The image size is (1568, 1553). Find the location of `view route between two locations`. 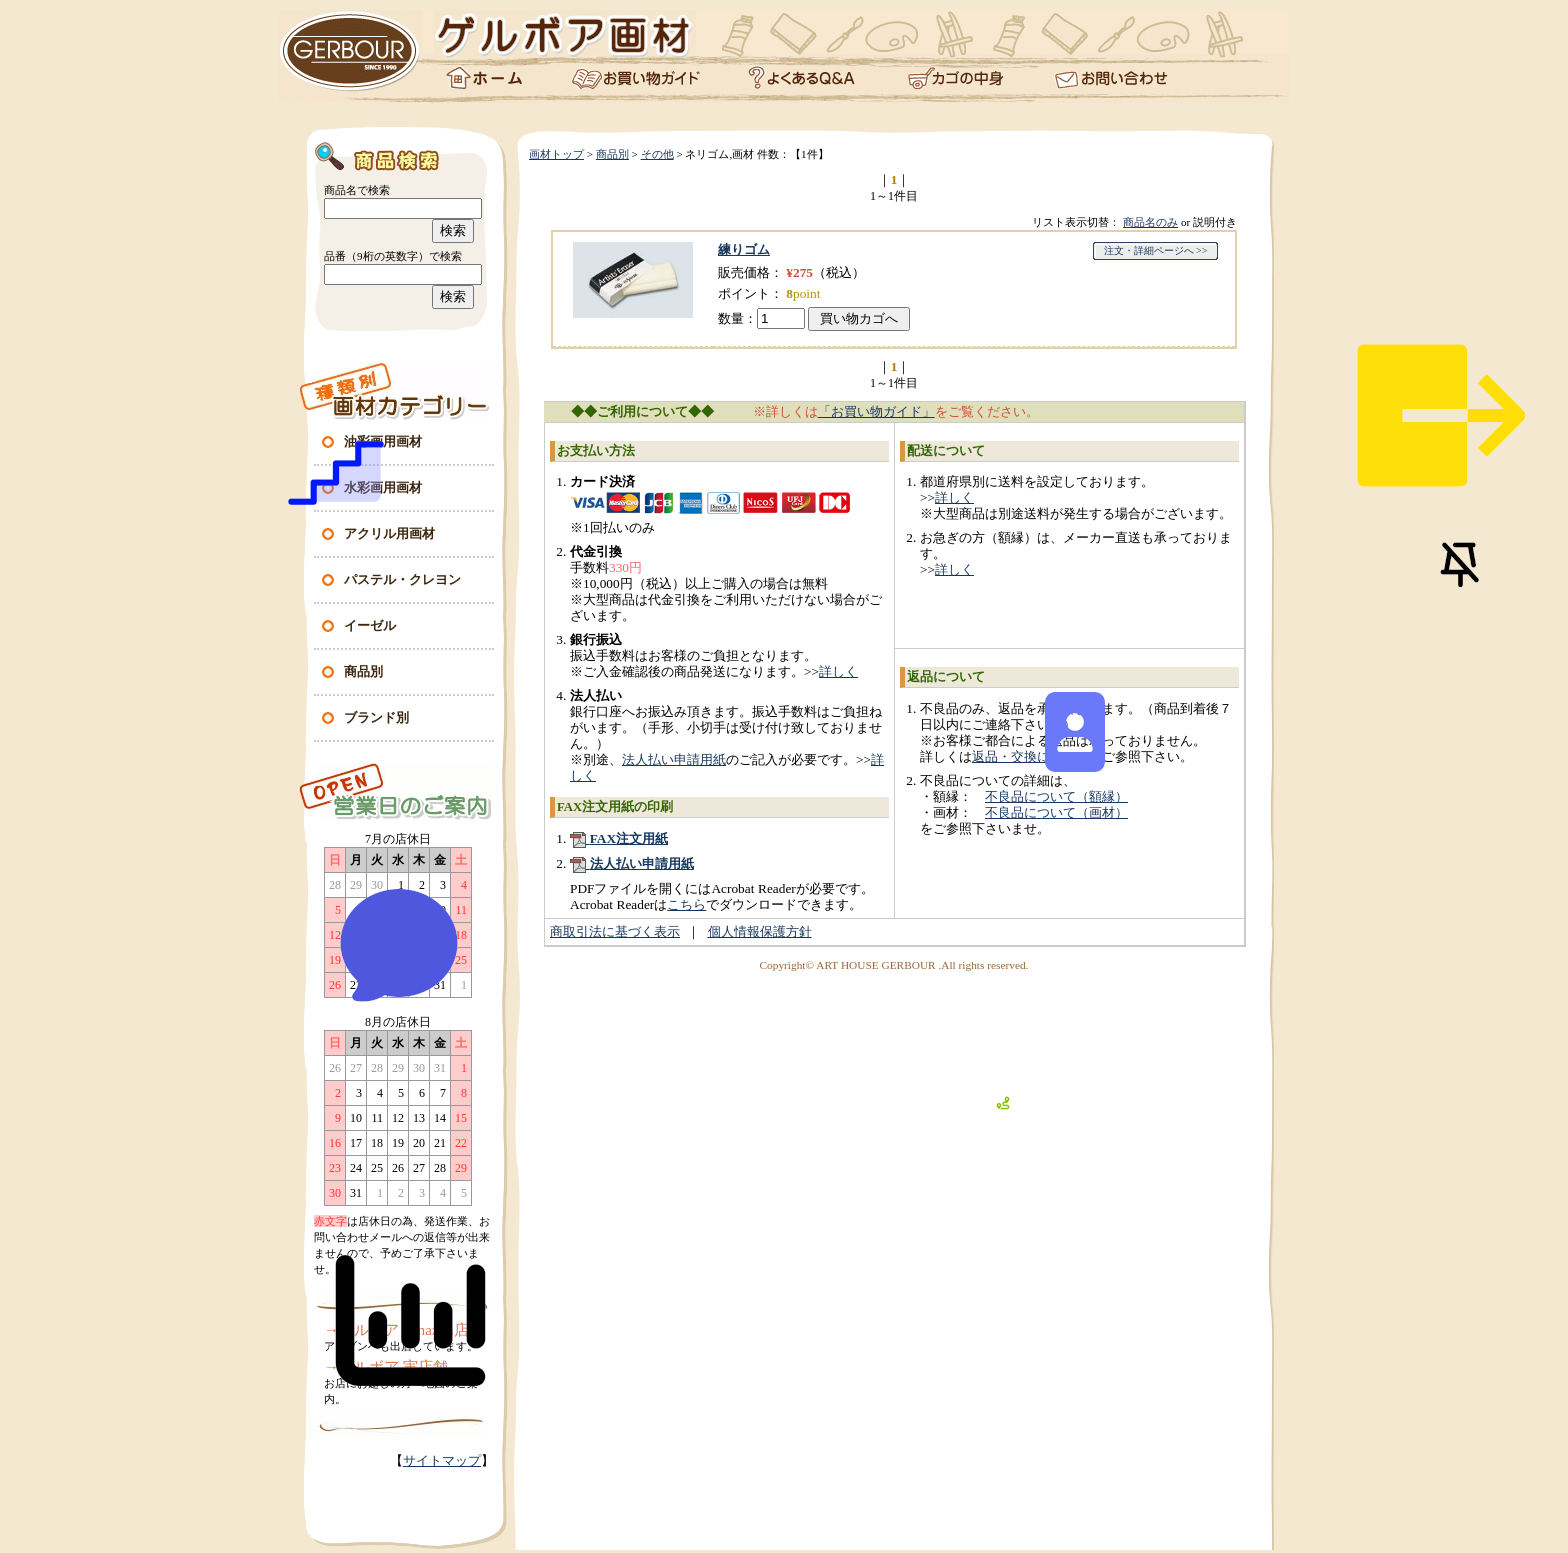

view route between two locations is located at coordinates (1003, 1103).